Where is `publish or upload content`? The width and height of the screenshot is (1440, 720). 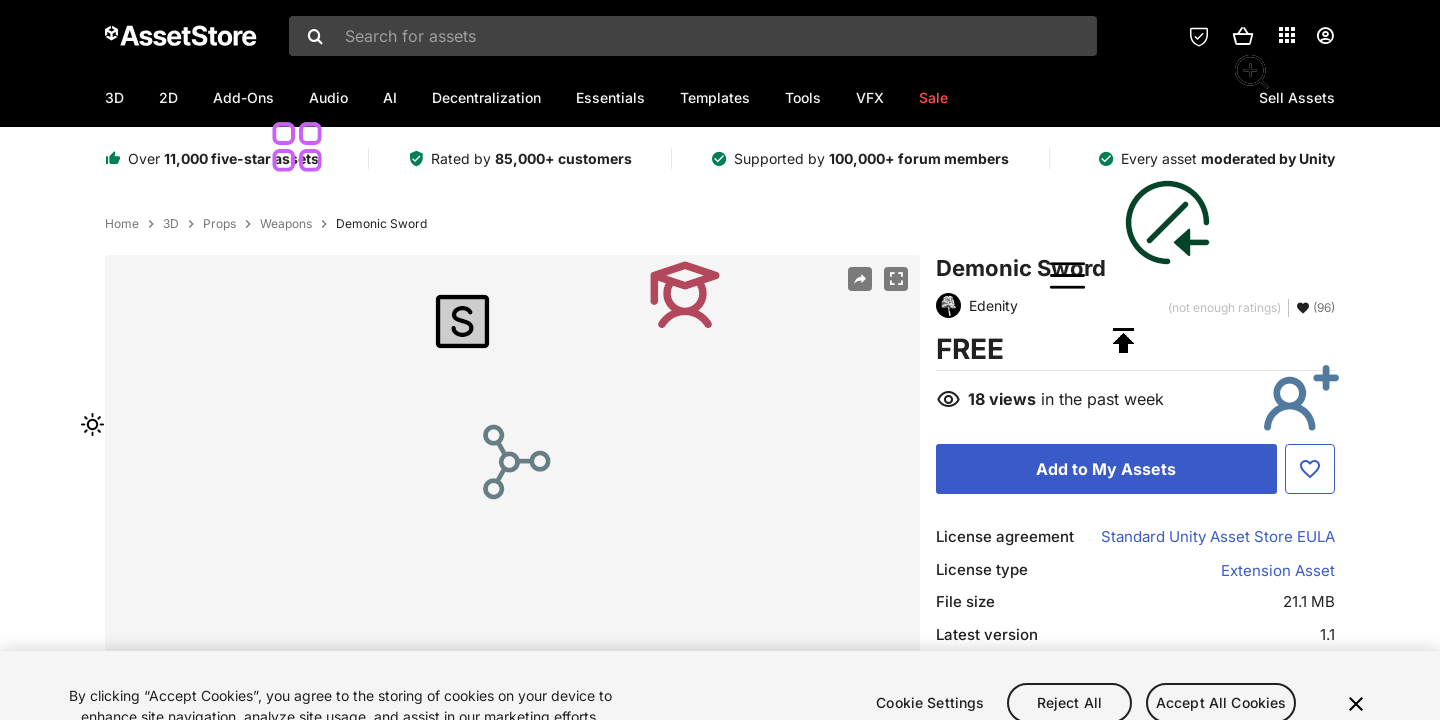 publish or upload content is located at coordinates (1123, 340).